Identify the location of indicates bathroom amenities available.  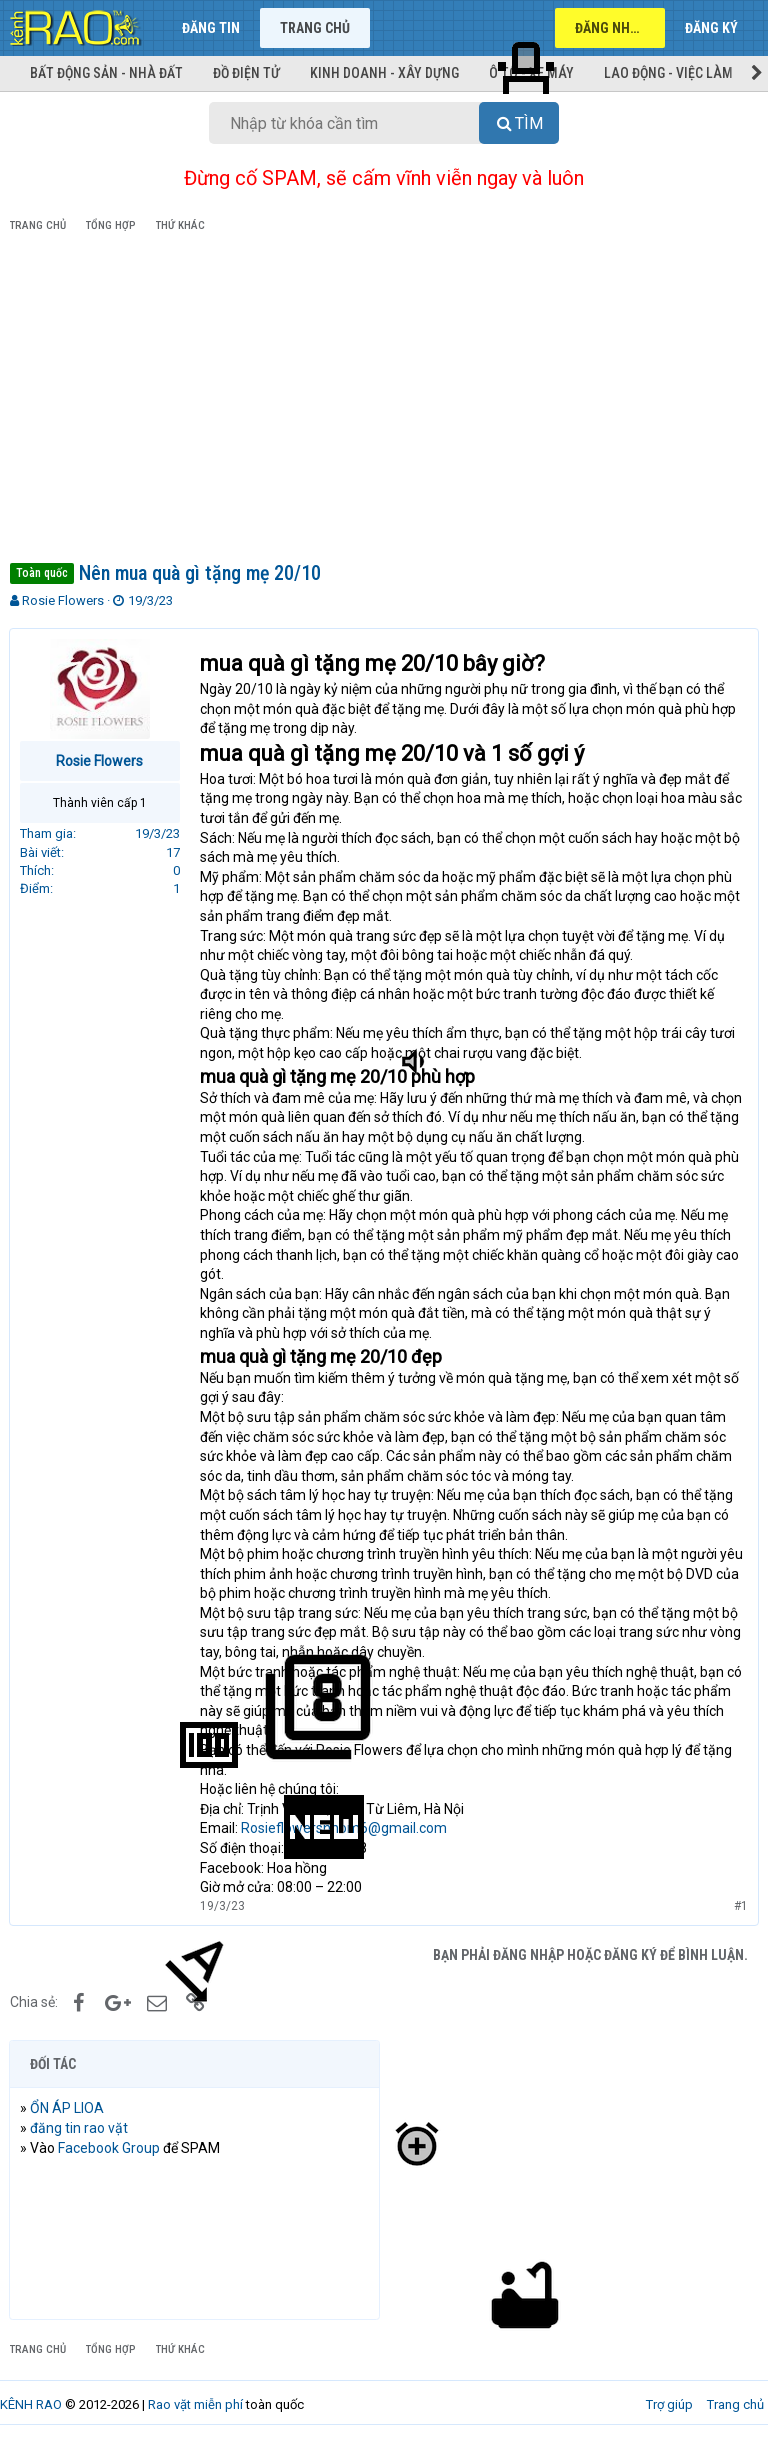
(525, 2295).